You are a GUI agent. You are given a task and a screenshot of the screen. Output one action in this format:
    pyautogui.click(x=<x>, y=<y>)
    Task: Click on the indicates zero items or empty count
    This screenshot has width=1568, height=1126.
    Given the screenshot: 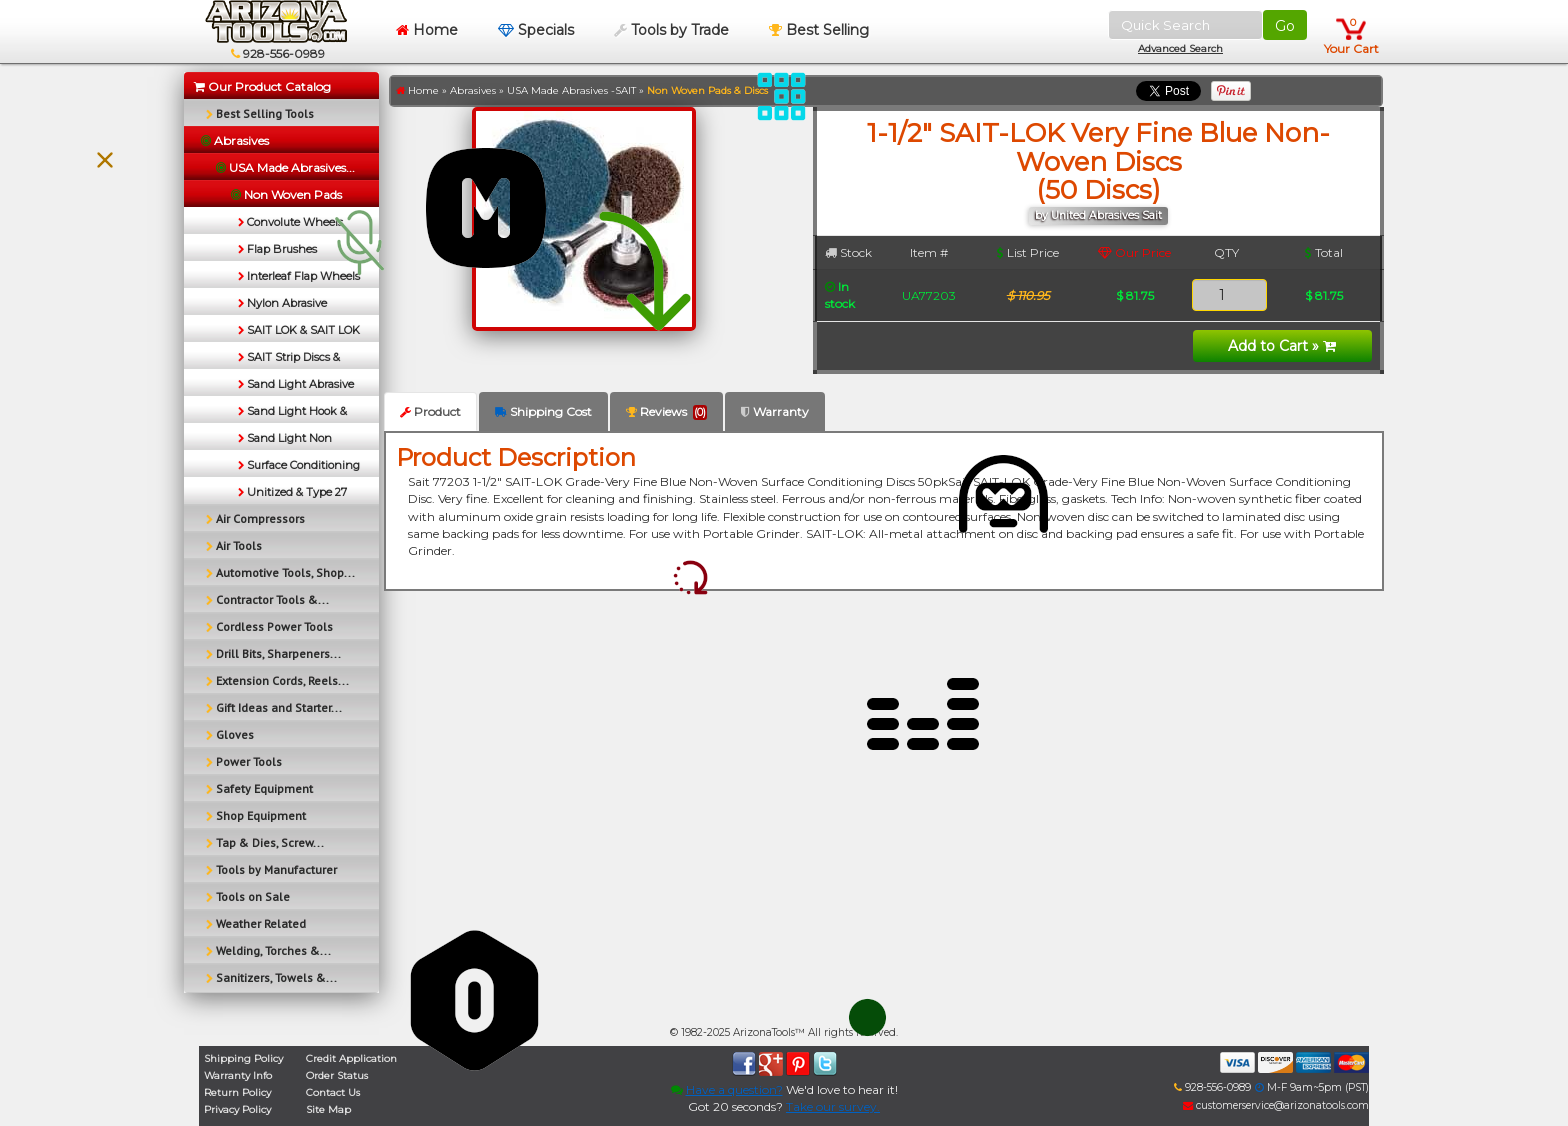 What is the action you would take?
    pyautogui.click(x=474, y=1000)
    